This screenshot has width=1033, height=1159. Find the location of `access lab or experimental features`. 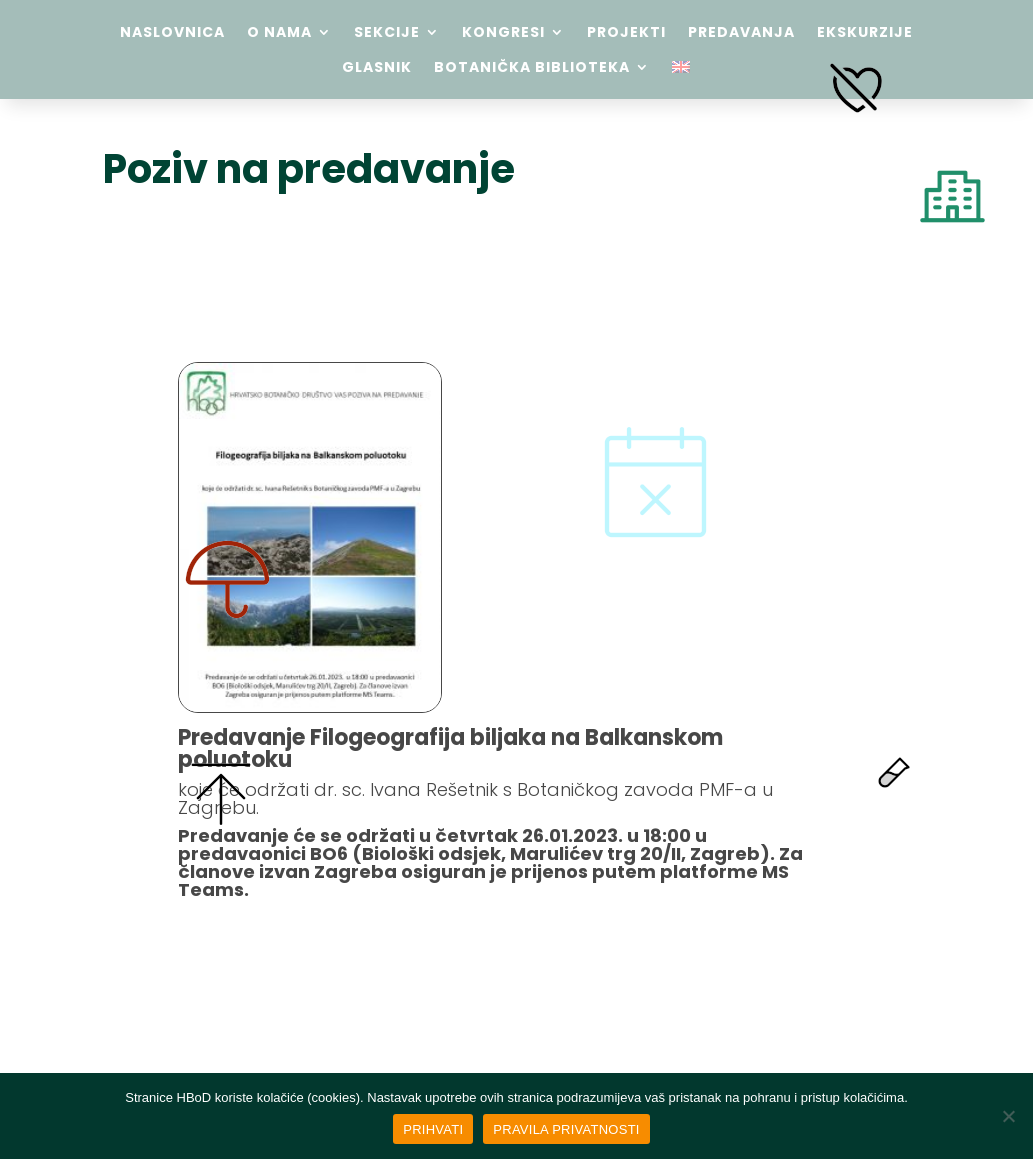

access lab or experimental features is located at coordinates (893, 772).